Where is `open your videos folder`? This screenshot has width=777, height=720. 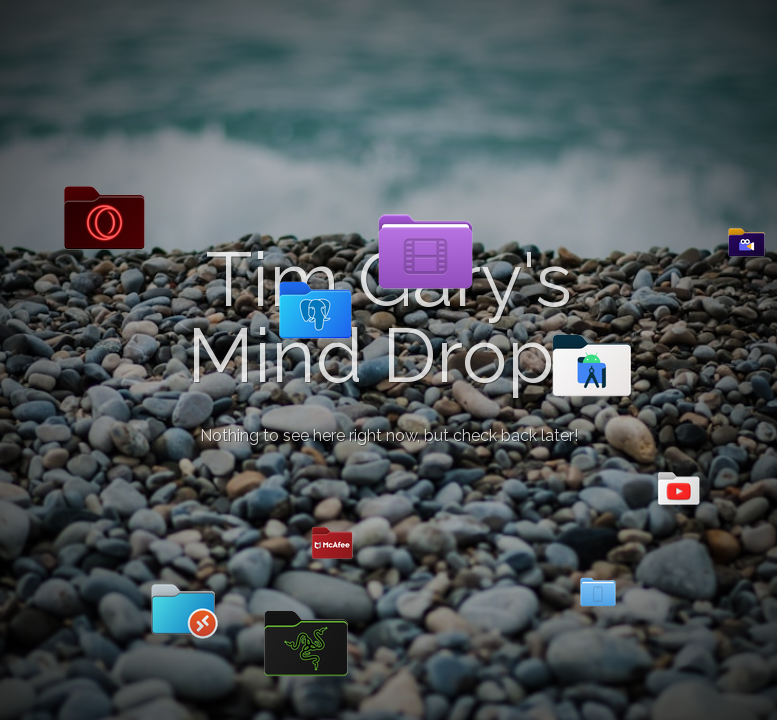
open your videos folder is located at coordinates (425, 251).